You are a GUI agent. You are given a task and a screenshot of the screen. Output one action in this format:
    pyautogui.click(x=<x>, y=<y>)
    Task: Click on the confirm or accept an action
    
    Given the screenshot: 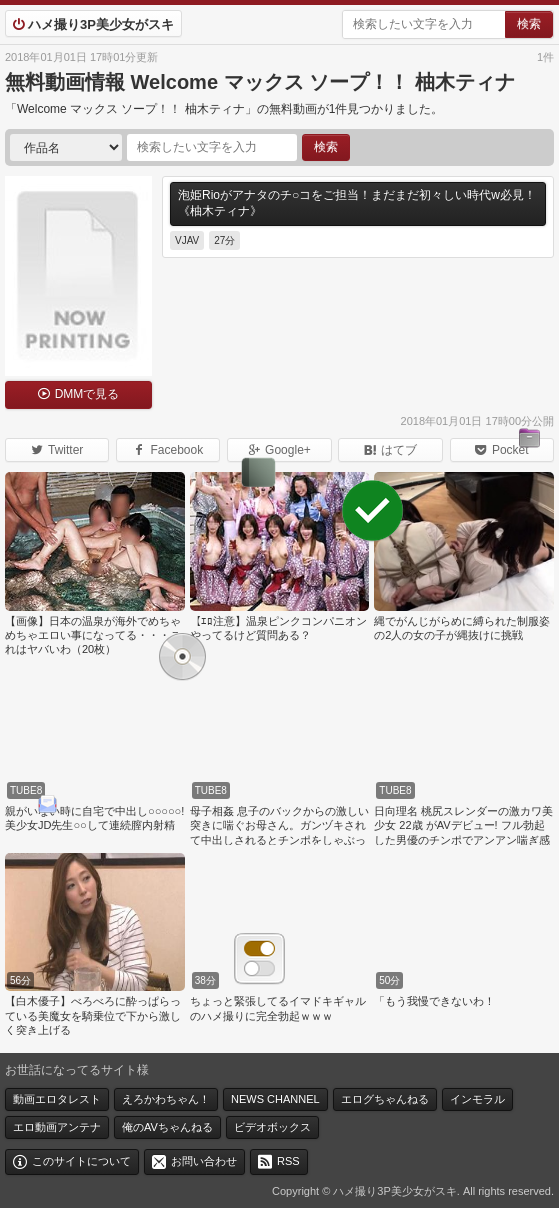 What is the action you would take?
    pyautogui.click(x=372, y=510)
    